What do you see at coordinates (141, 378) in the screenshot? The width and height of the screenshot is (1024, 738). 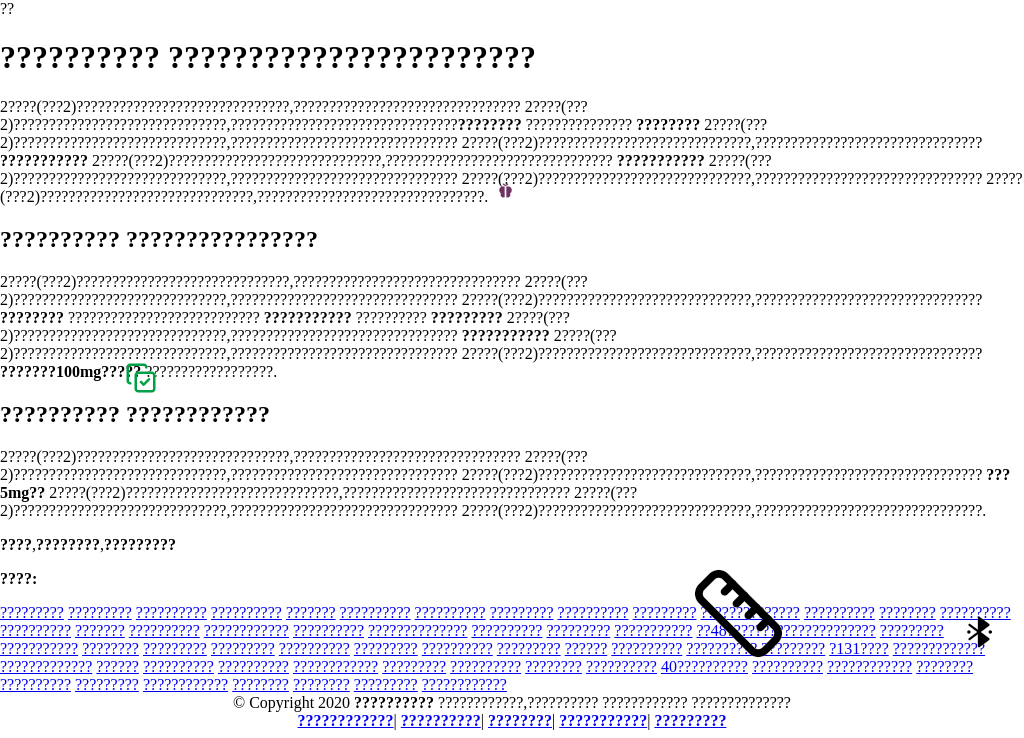 I see `content copied to clipboard successfully` at bounding box center [141, 378].